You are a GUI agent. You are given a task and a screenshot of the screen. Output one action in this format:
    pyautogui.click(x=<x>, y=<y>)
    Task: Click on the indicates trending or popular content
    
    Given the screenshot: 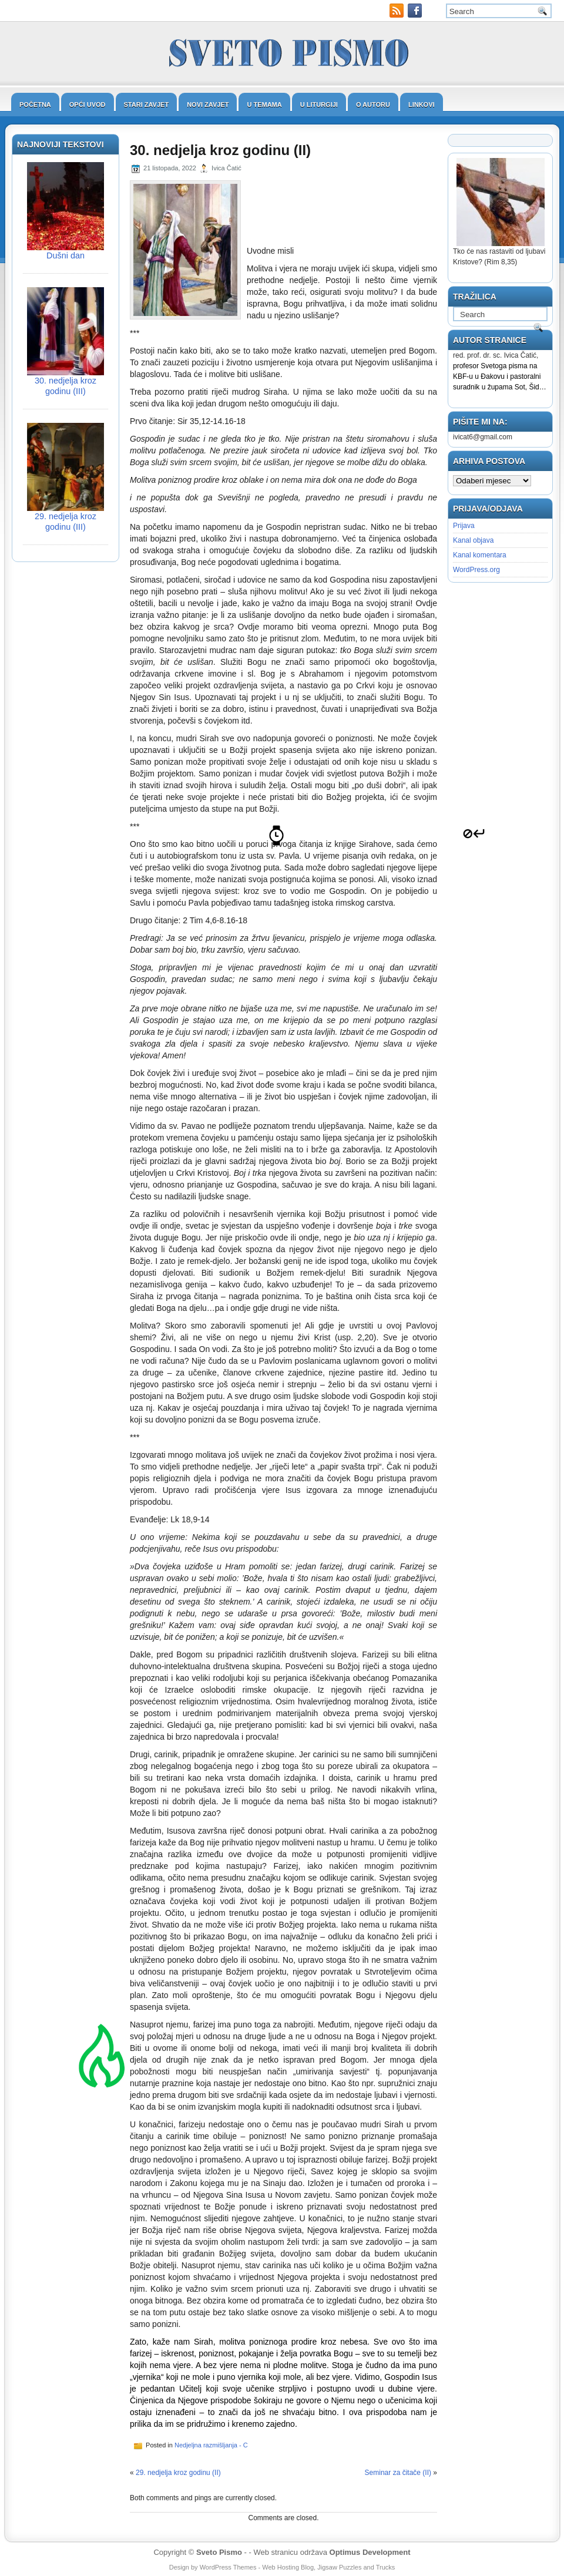 What is the action you would take?
    pyautogui.click(x=102, y=2056)
    